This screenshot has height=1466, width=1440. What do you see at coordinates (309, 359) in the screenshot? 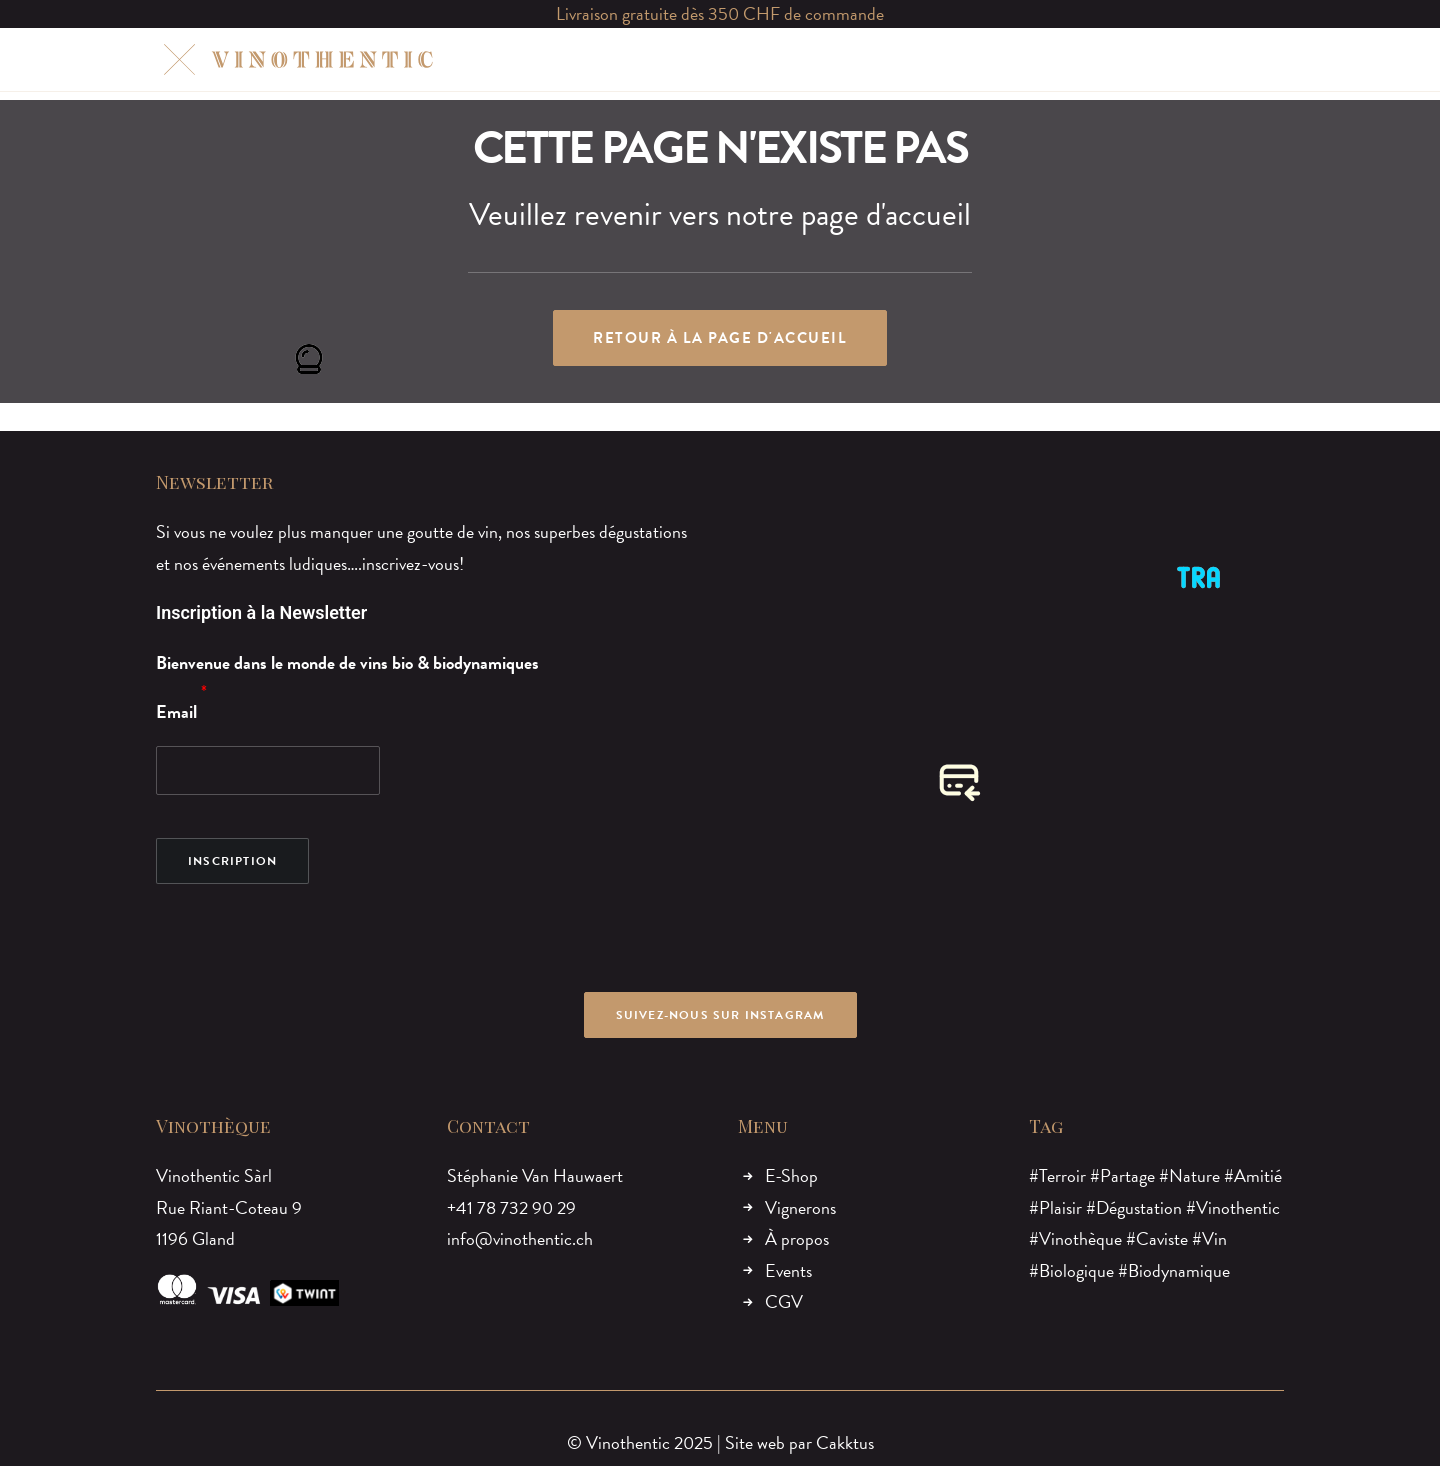
I see `access fortune or prediction features` at bounding box center [309, 359].